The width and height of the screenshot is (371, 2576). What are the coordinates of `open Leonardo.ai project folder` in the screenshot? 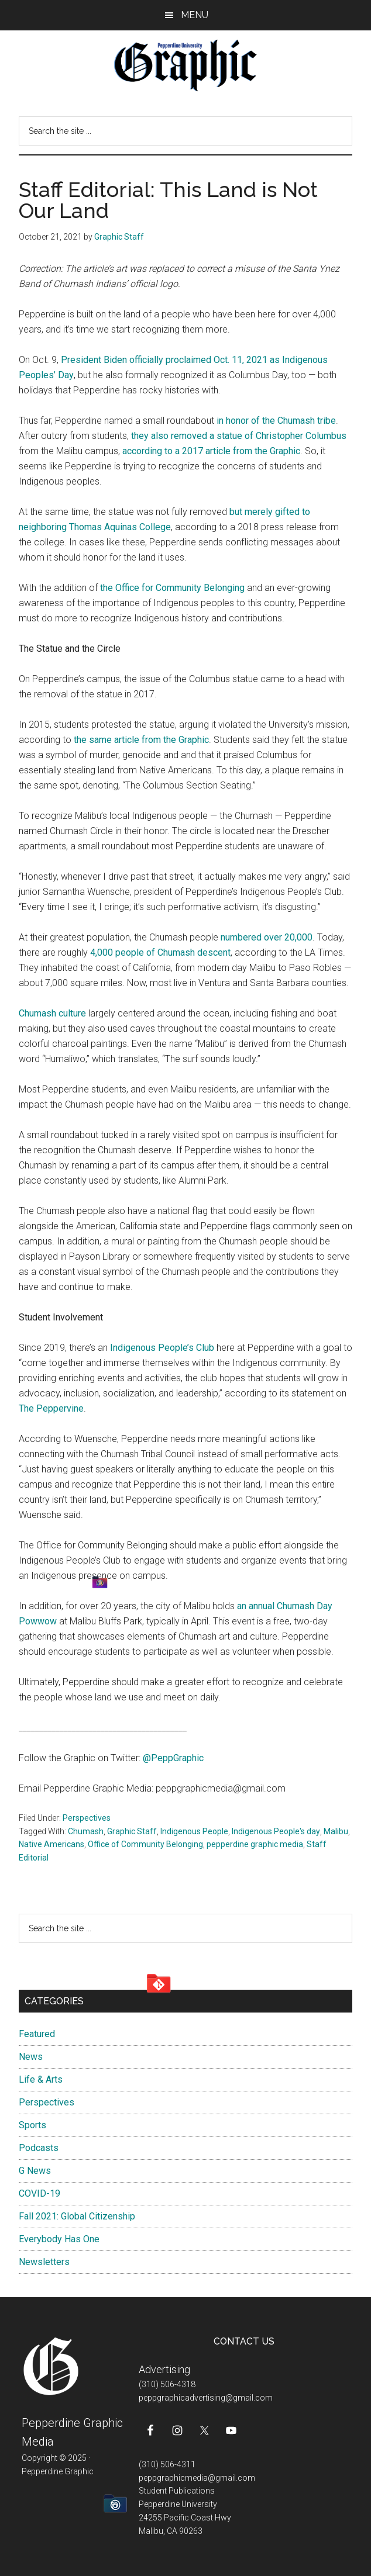 It's located at (99, 1582).